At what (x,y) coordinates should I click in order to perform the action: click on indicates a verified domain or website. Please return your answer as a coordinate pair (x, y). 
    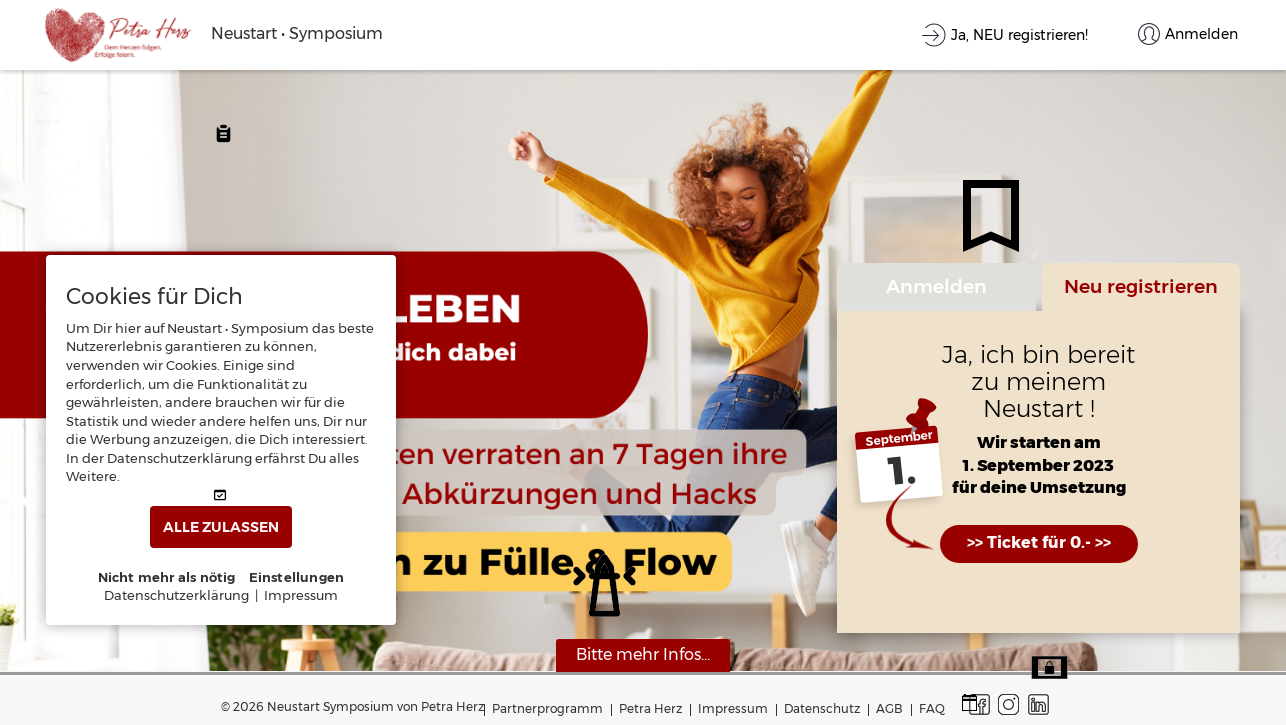
    Looking at the image, I should click on (220, 495).